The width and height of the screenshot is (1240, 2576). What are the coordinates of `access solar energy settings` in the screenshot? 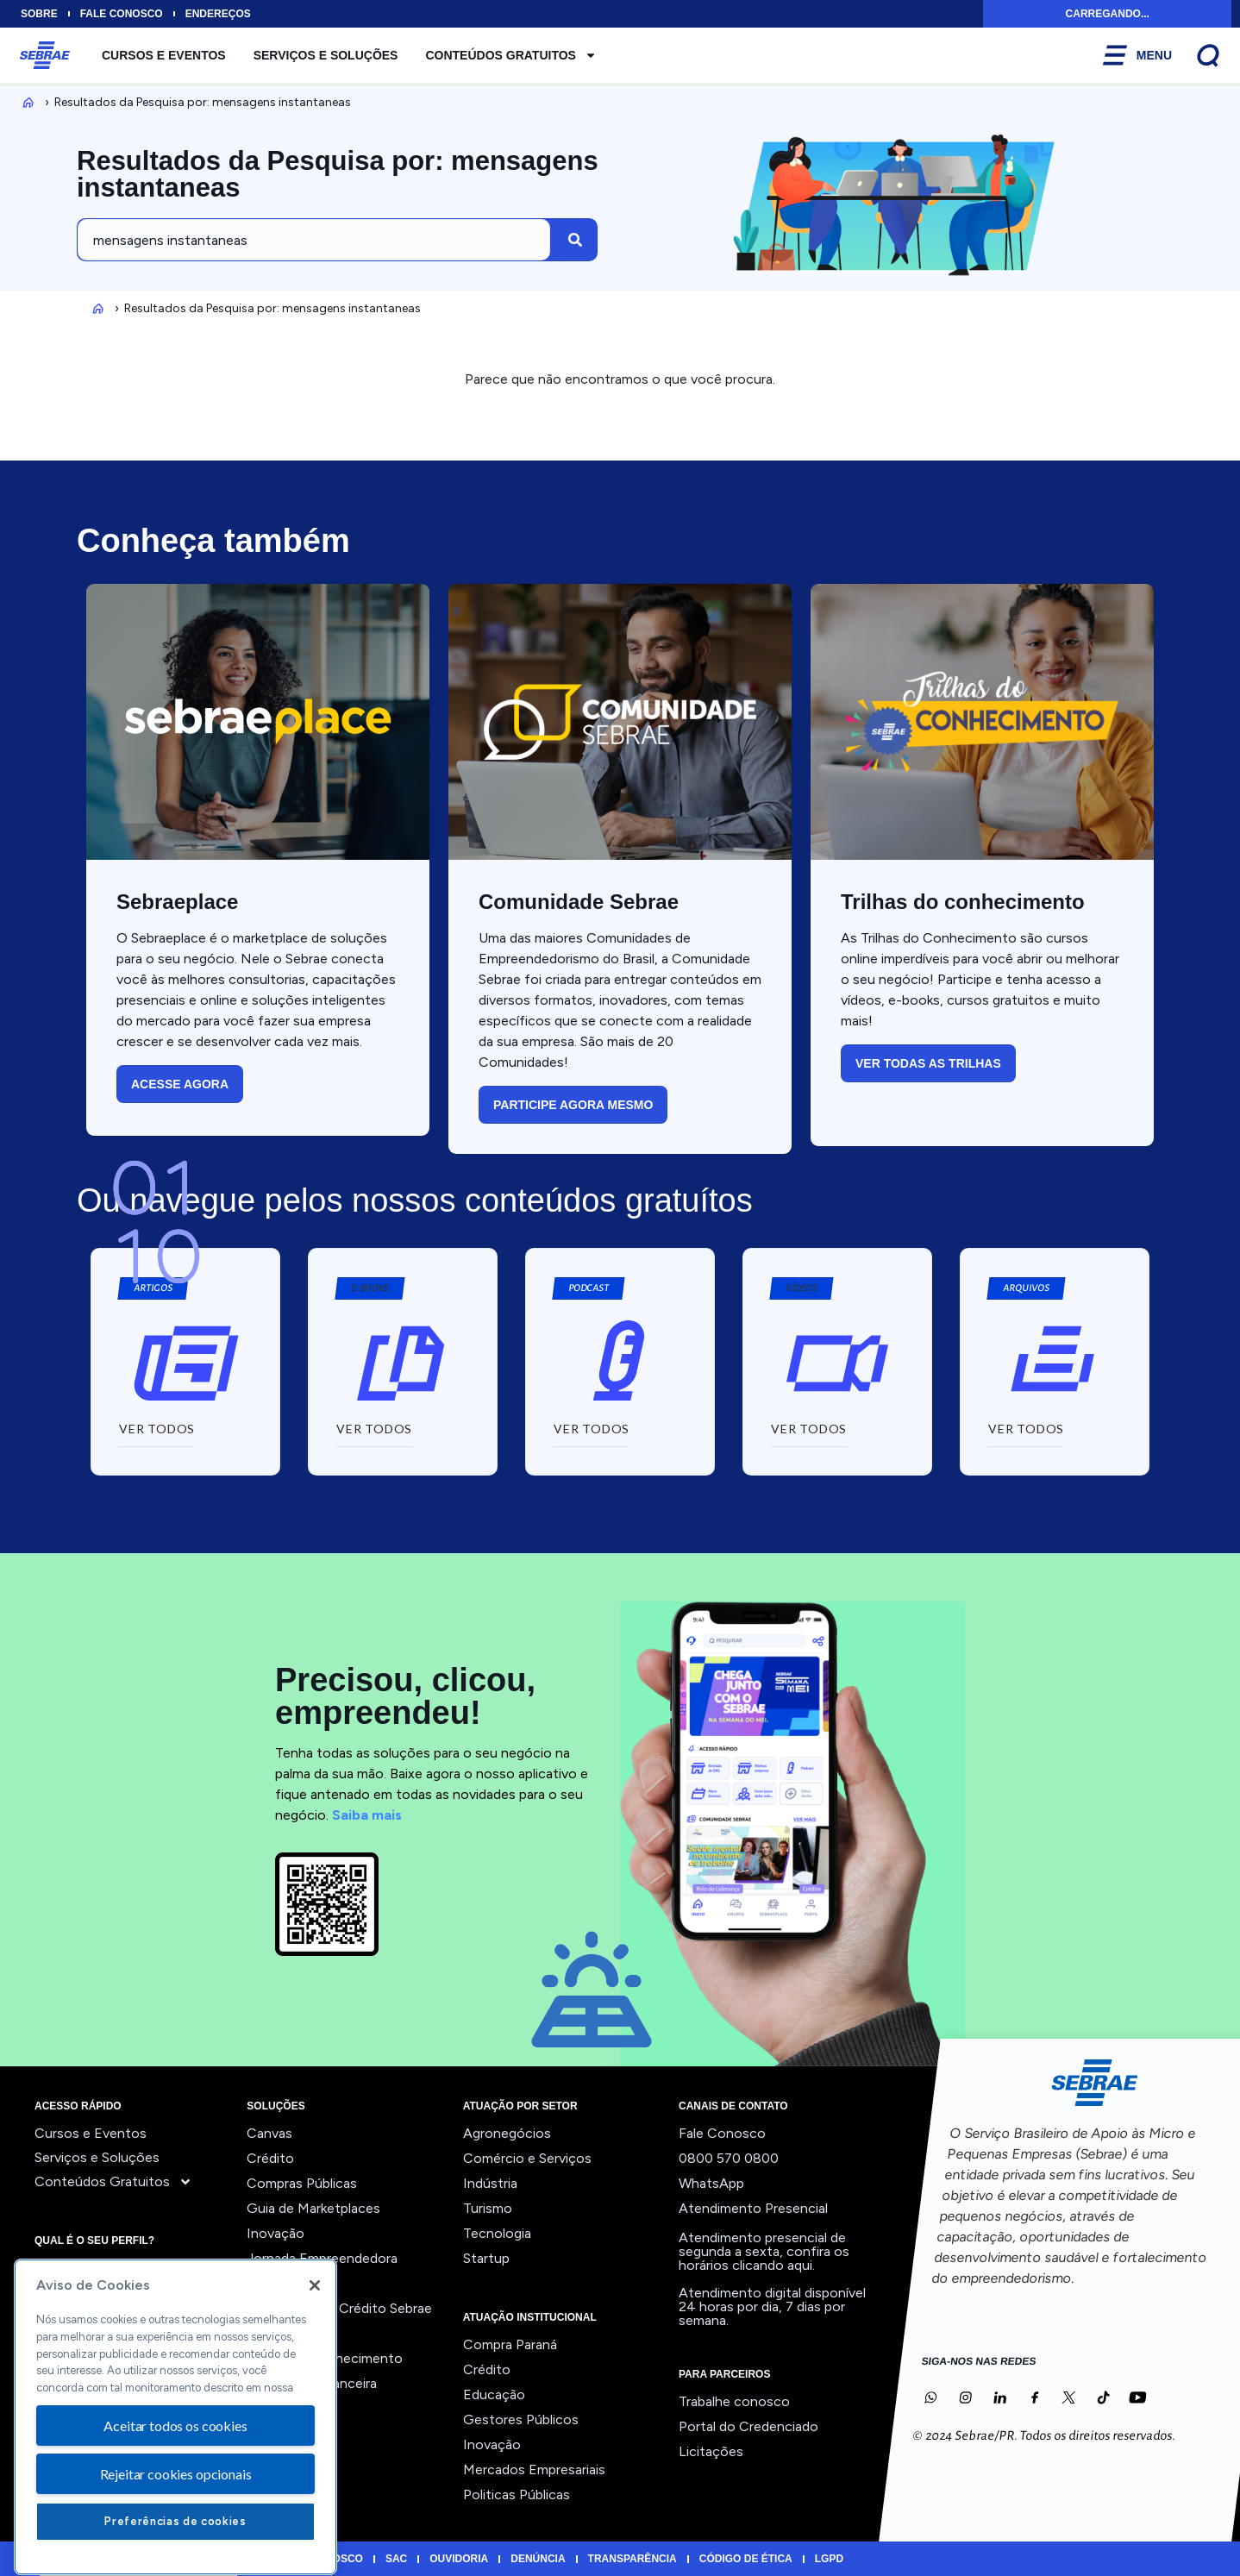 It's located at (592, 1996).